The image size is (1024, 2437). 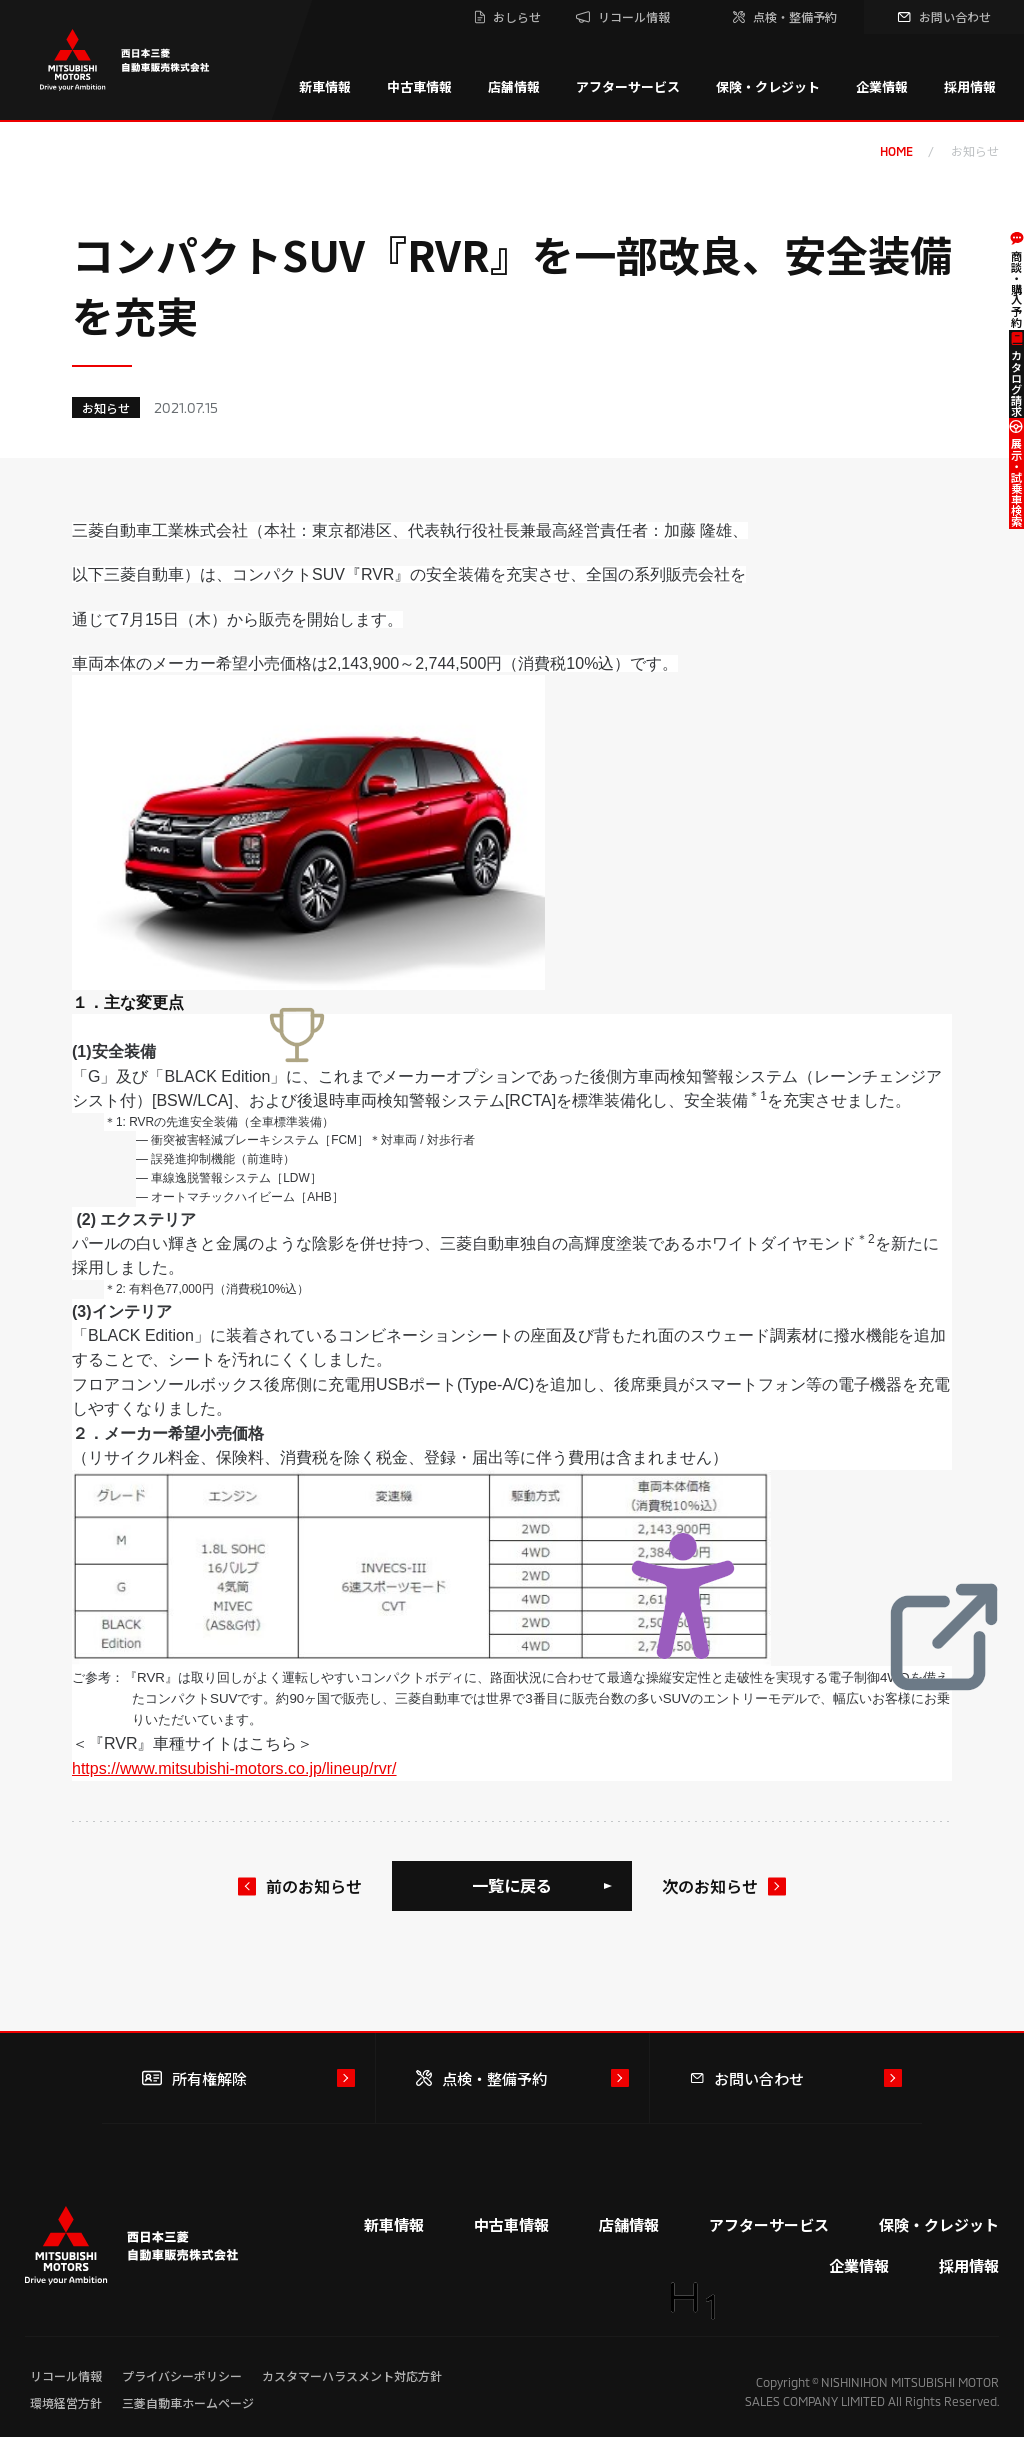 What do you see at coordinates (297, 1035) in the screenshot?
I see `view achievements or awards` at bounding box center [297, 1035].